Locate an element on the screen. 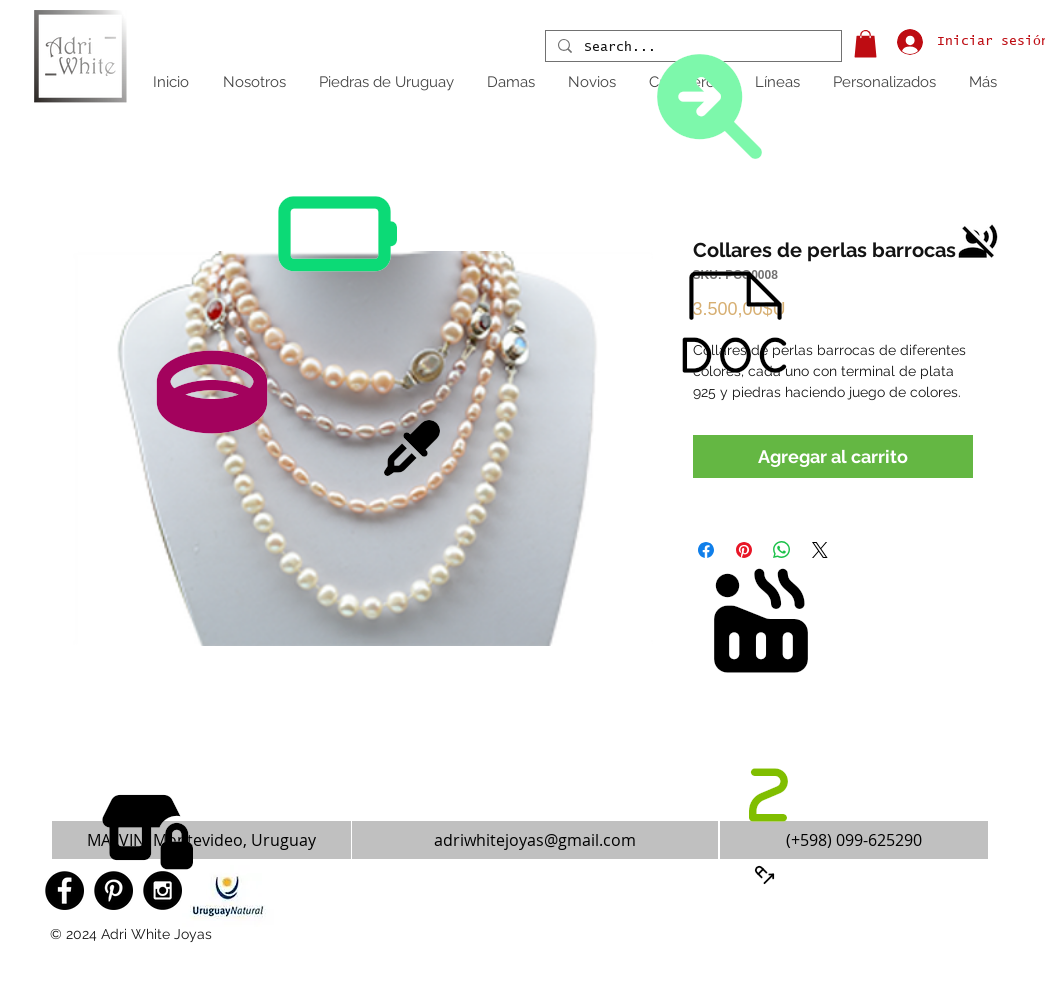 This screenshot has height=984, width=1045. indicates the number 2 or second item in a list is located at coordinates (768, 795).